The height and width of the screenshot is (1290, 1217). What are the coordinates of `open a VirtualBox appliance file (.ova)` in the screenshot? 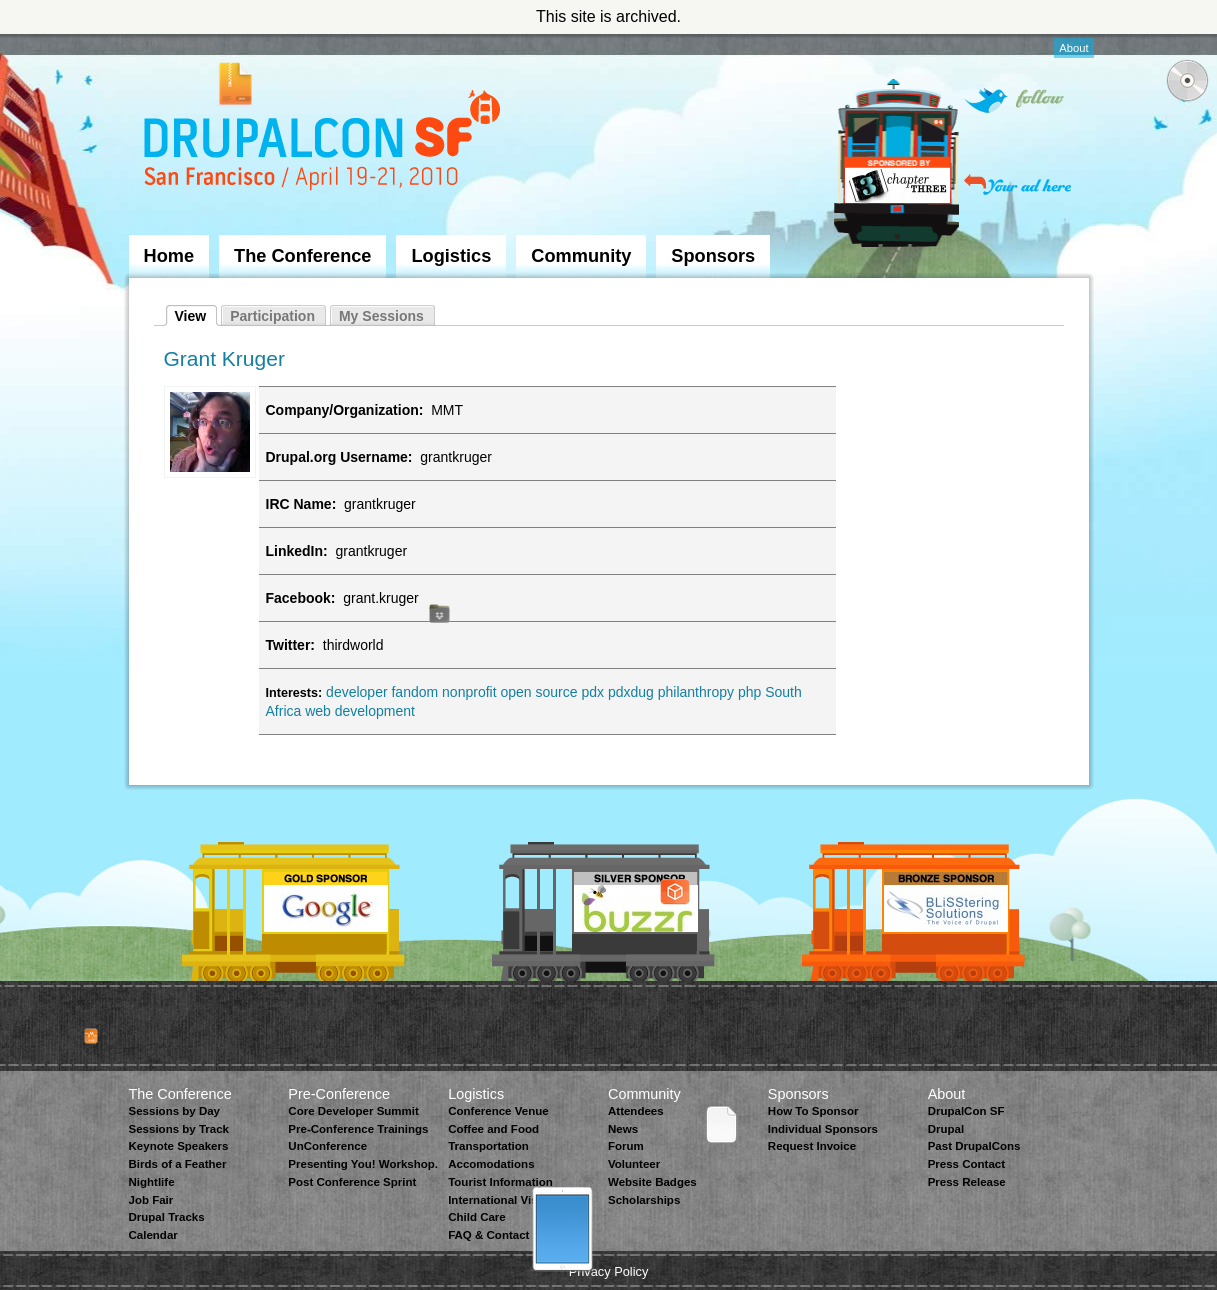 It's located at (91, 1036).